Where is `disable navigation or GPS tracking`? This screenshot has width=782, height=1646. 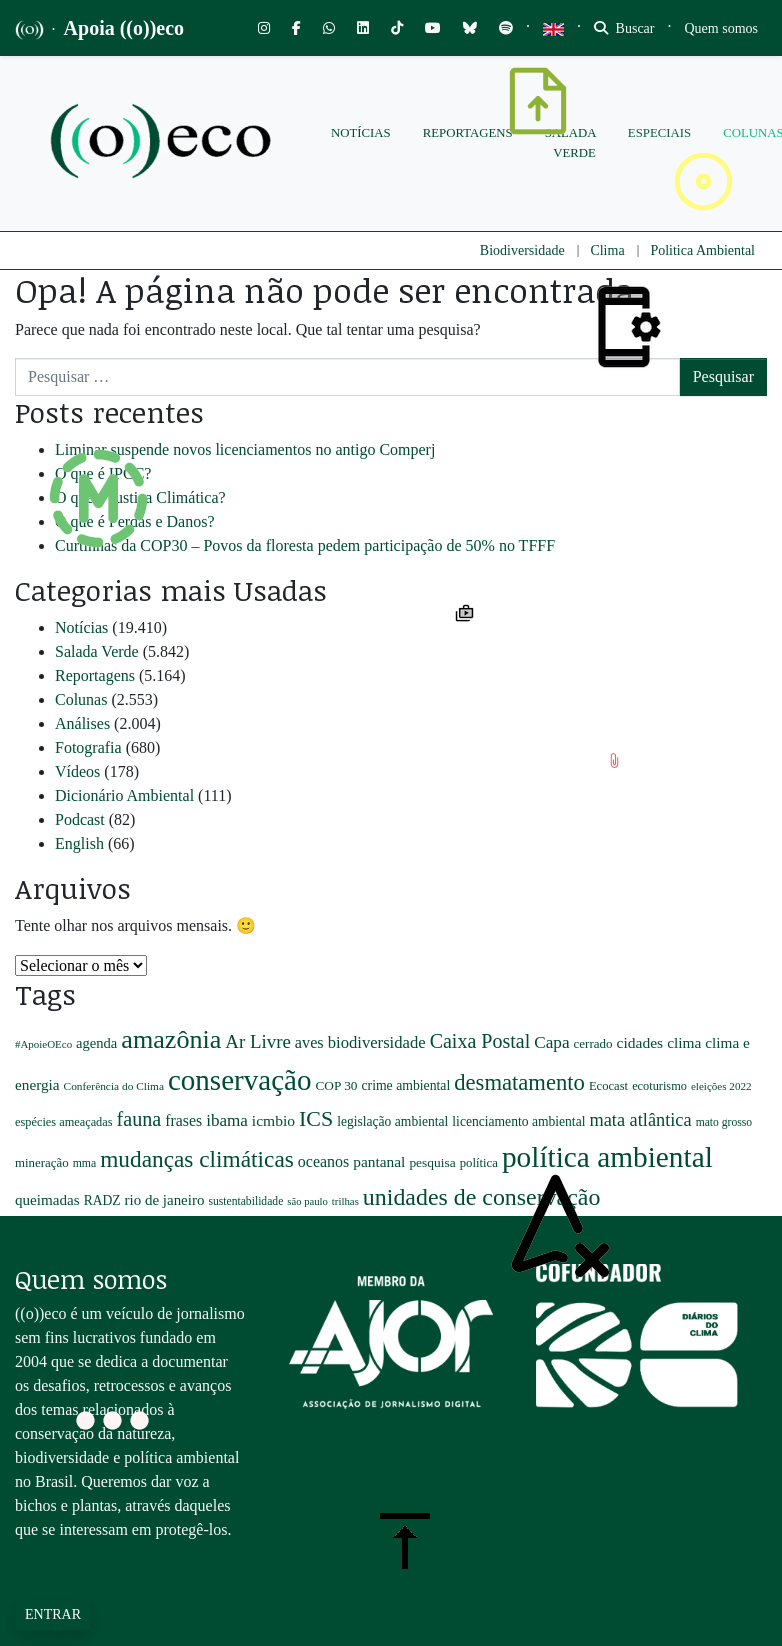
disable navigation or GPS tracking is located at coordinates (555, 1223).